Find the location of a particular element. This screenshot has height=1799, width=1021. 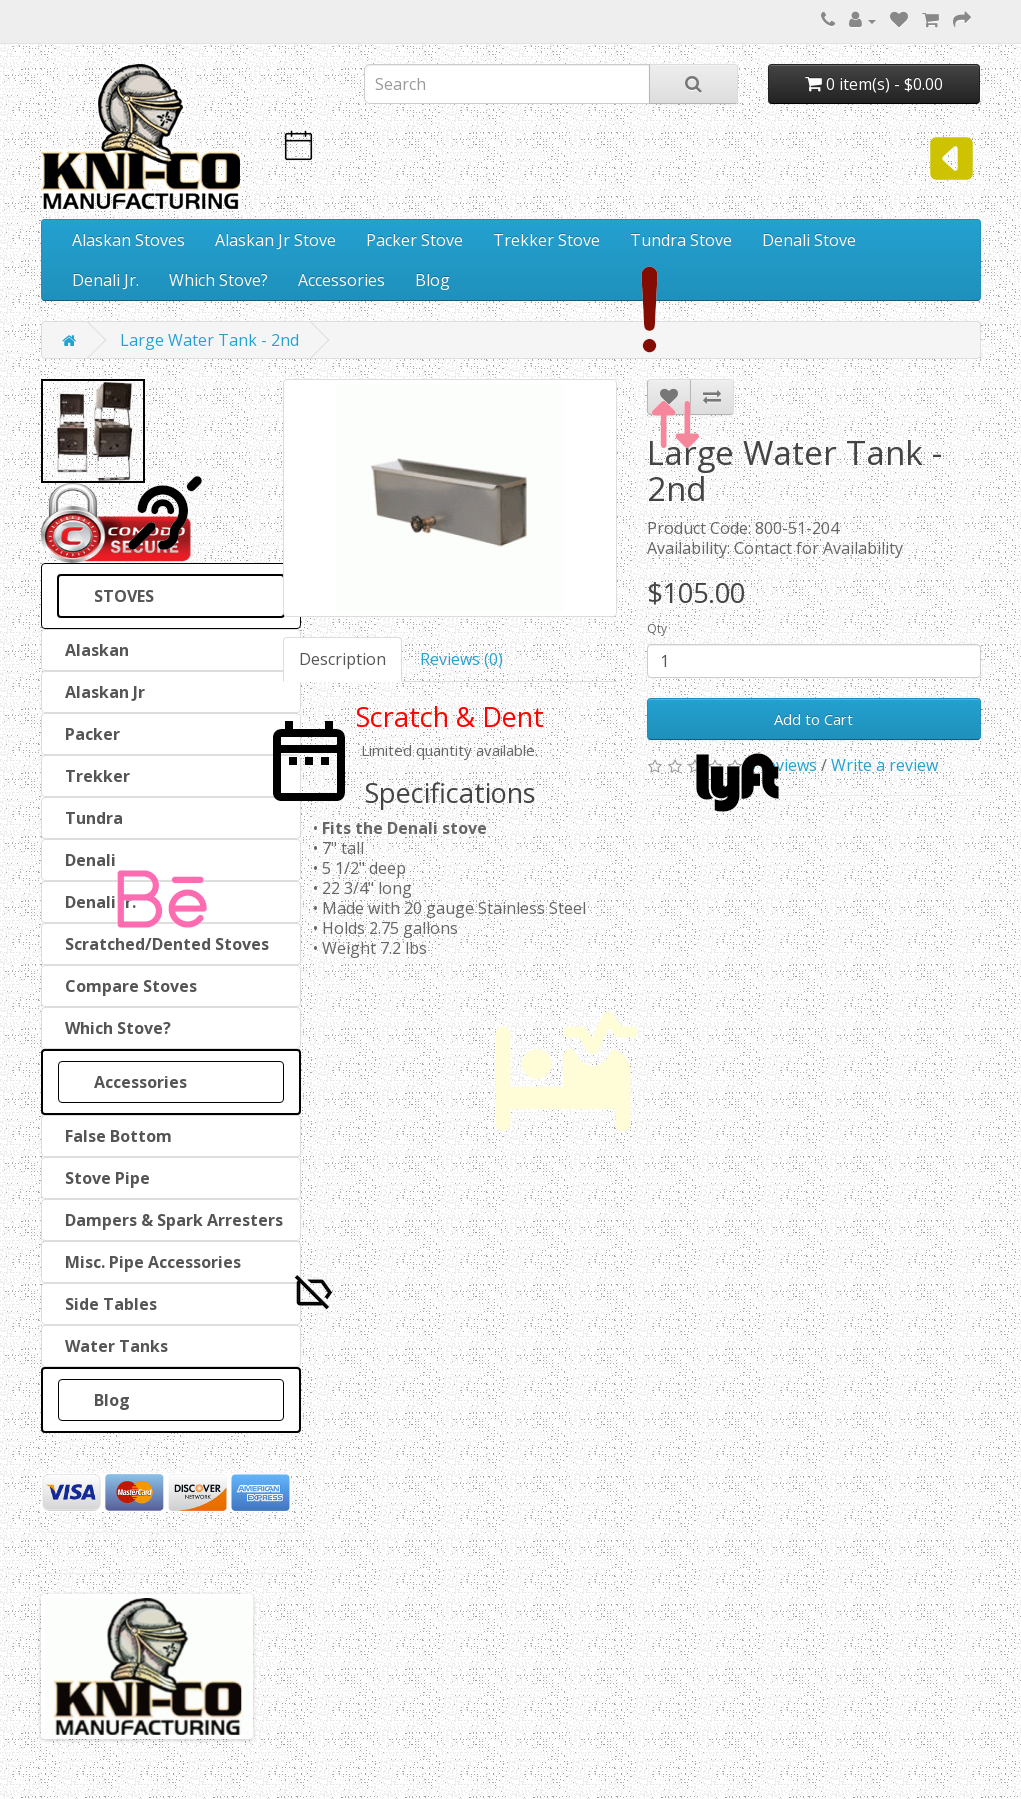

adjust vertical size or height is located at coordinates (675, 424).